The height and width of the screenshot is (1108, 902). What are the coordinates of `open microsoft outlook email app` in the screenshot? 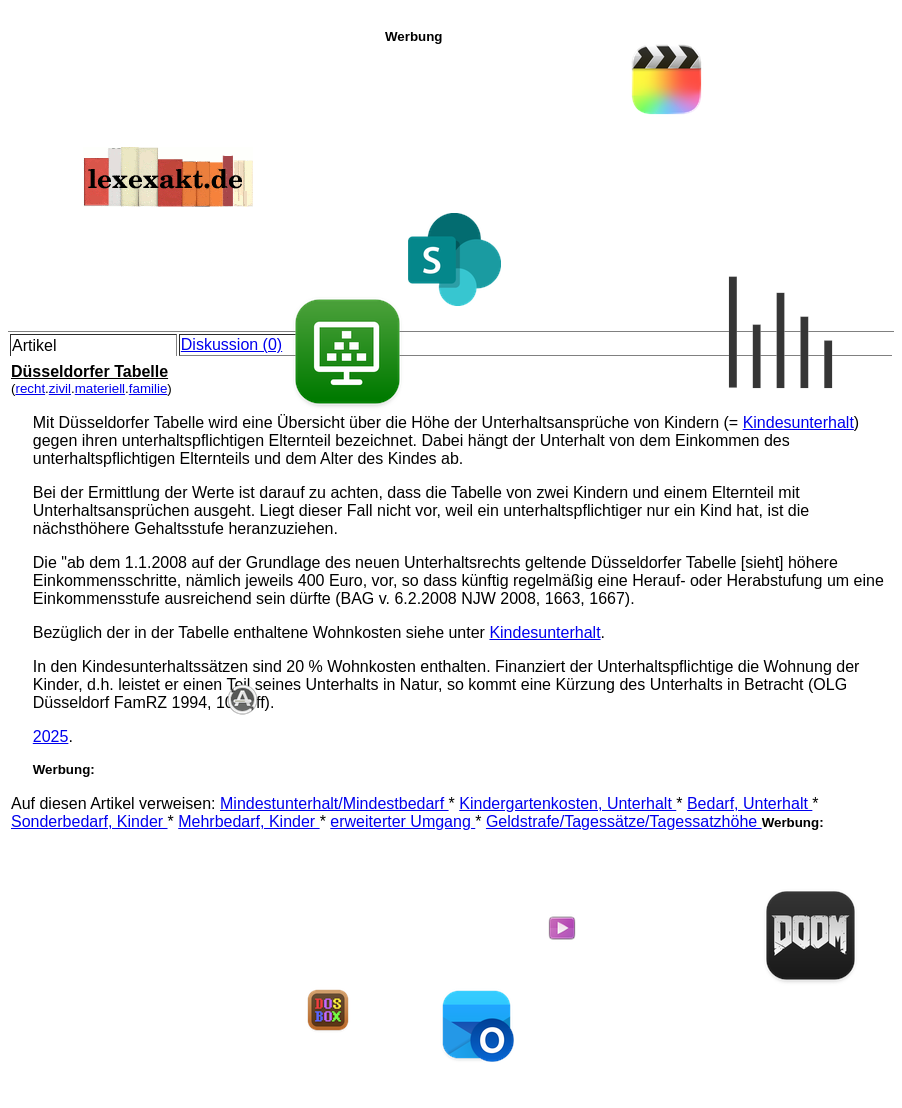 It's located at (476, 1024).